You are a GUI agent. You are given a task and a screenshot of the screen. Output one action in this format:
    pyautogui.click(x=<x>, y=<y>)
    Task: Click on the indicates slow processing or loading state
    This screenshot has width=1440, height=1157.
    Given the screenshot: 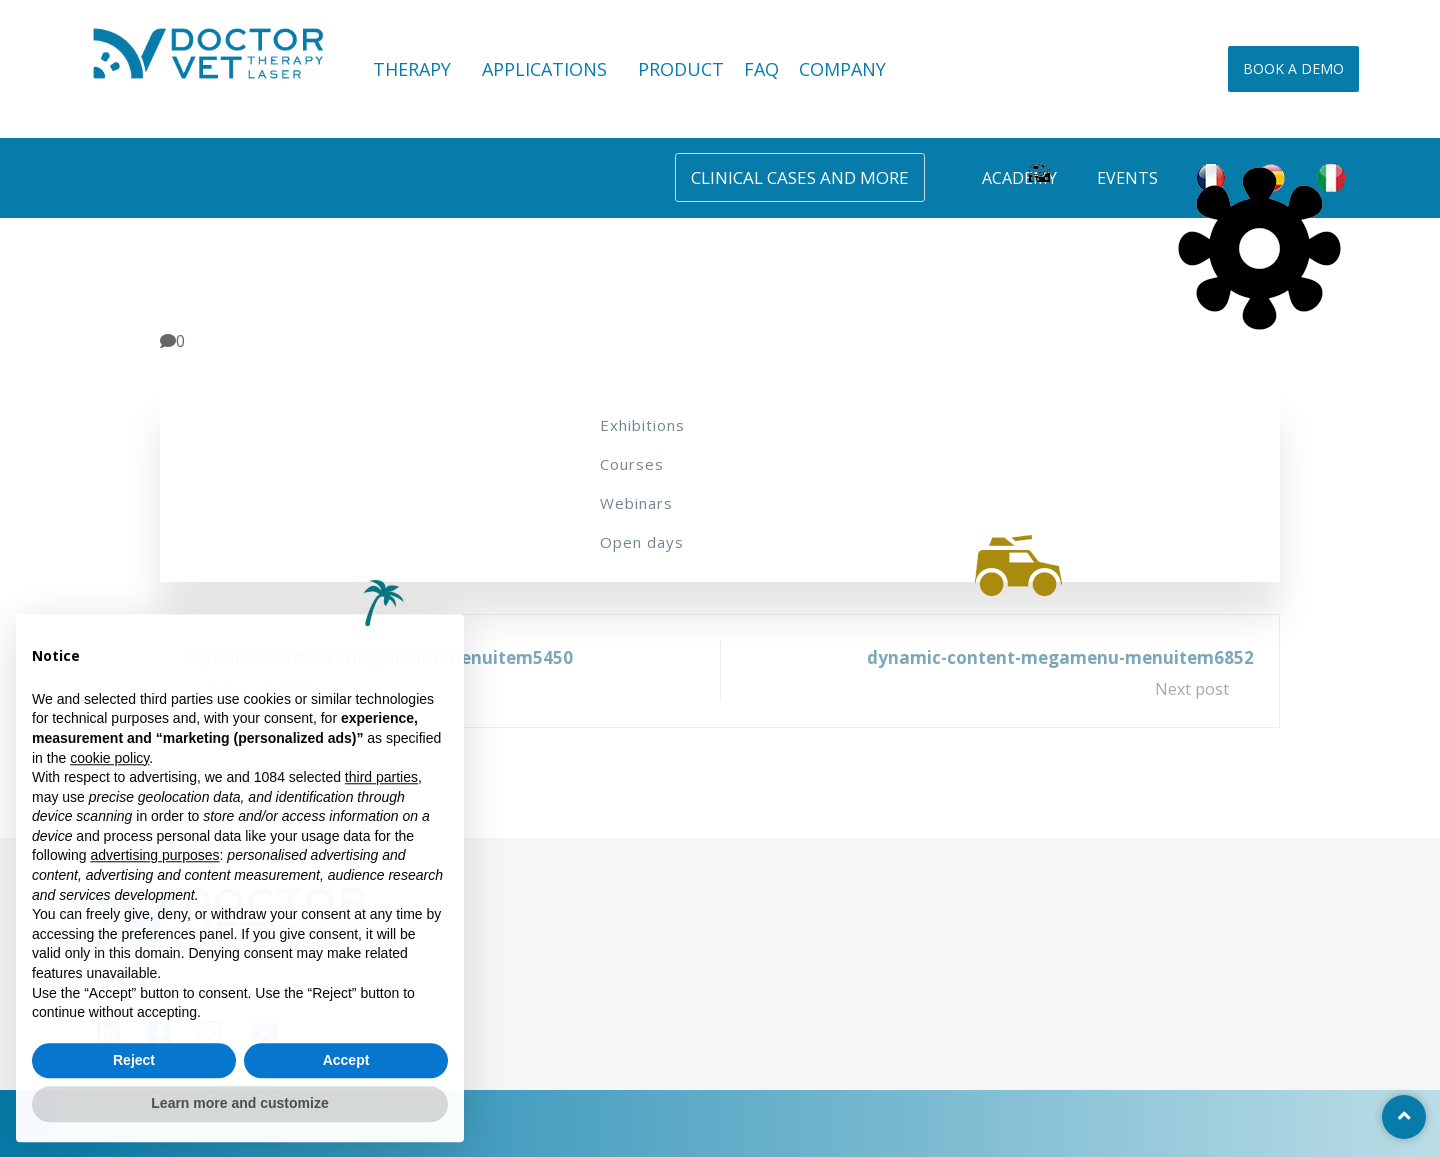 What is the action you would take?
    pyautogui.click(x=1259, y=248)
    